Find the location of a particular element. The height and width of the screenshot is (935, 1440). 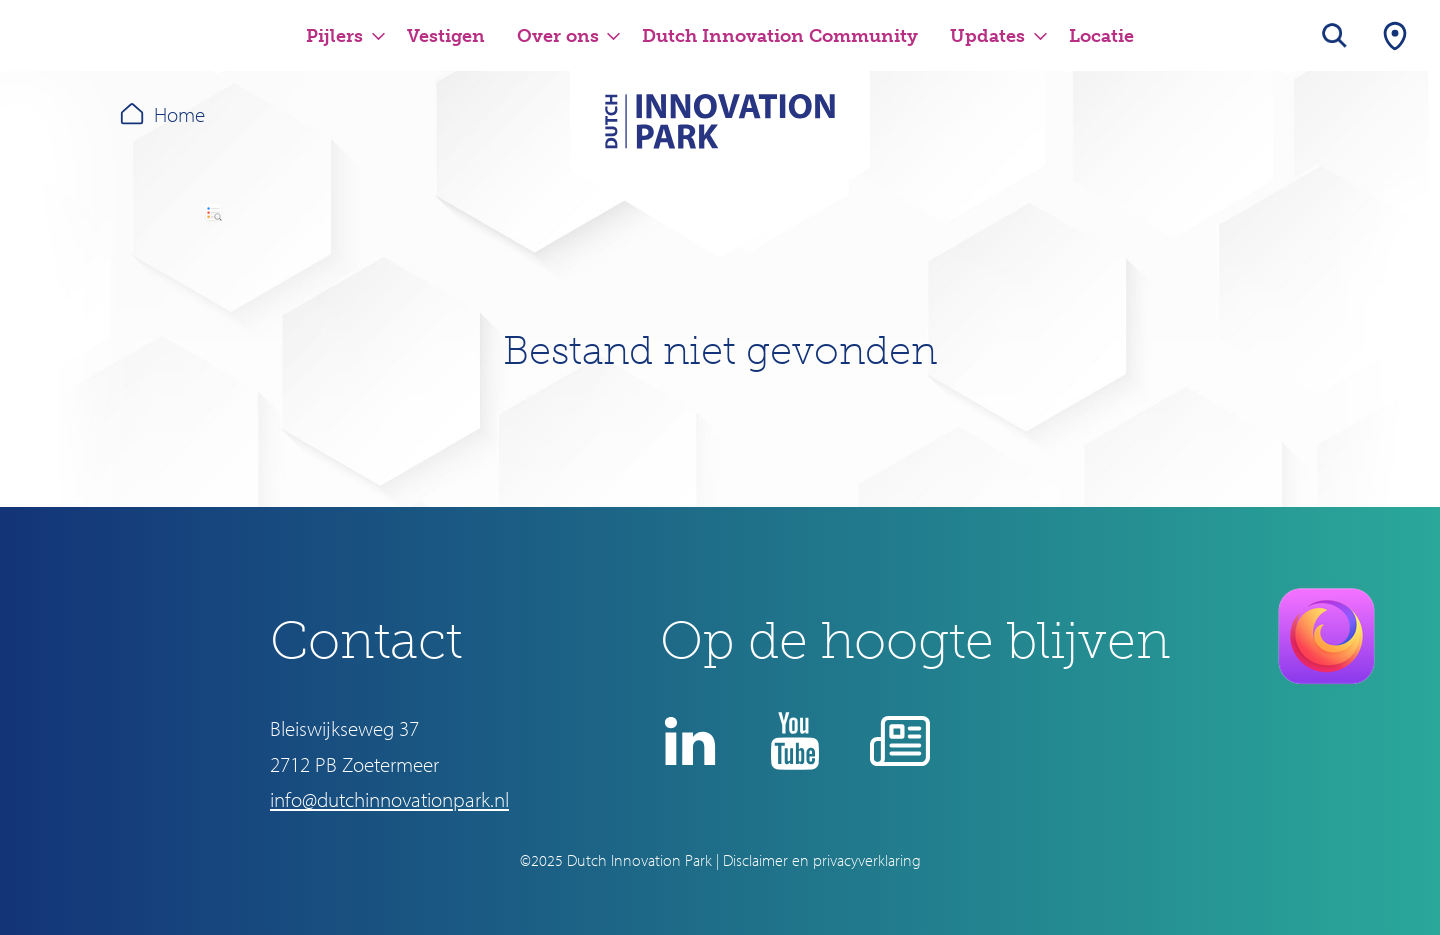

open firefox browser is located at coordinates (1326, 634).